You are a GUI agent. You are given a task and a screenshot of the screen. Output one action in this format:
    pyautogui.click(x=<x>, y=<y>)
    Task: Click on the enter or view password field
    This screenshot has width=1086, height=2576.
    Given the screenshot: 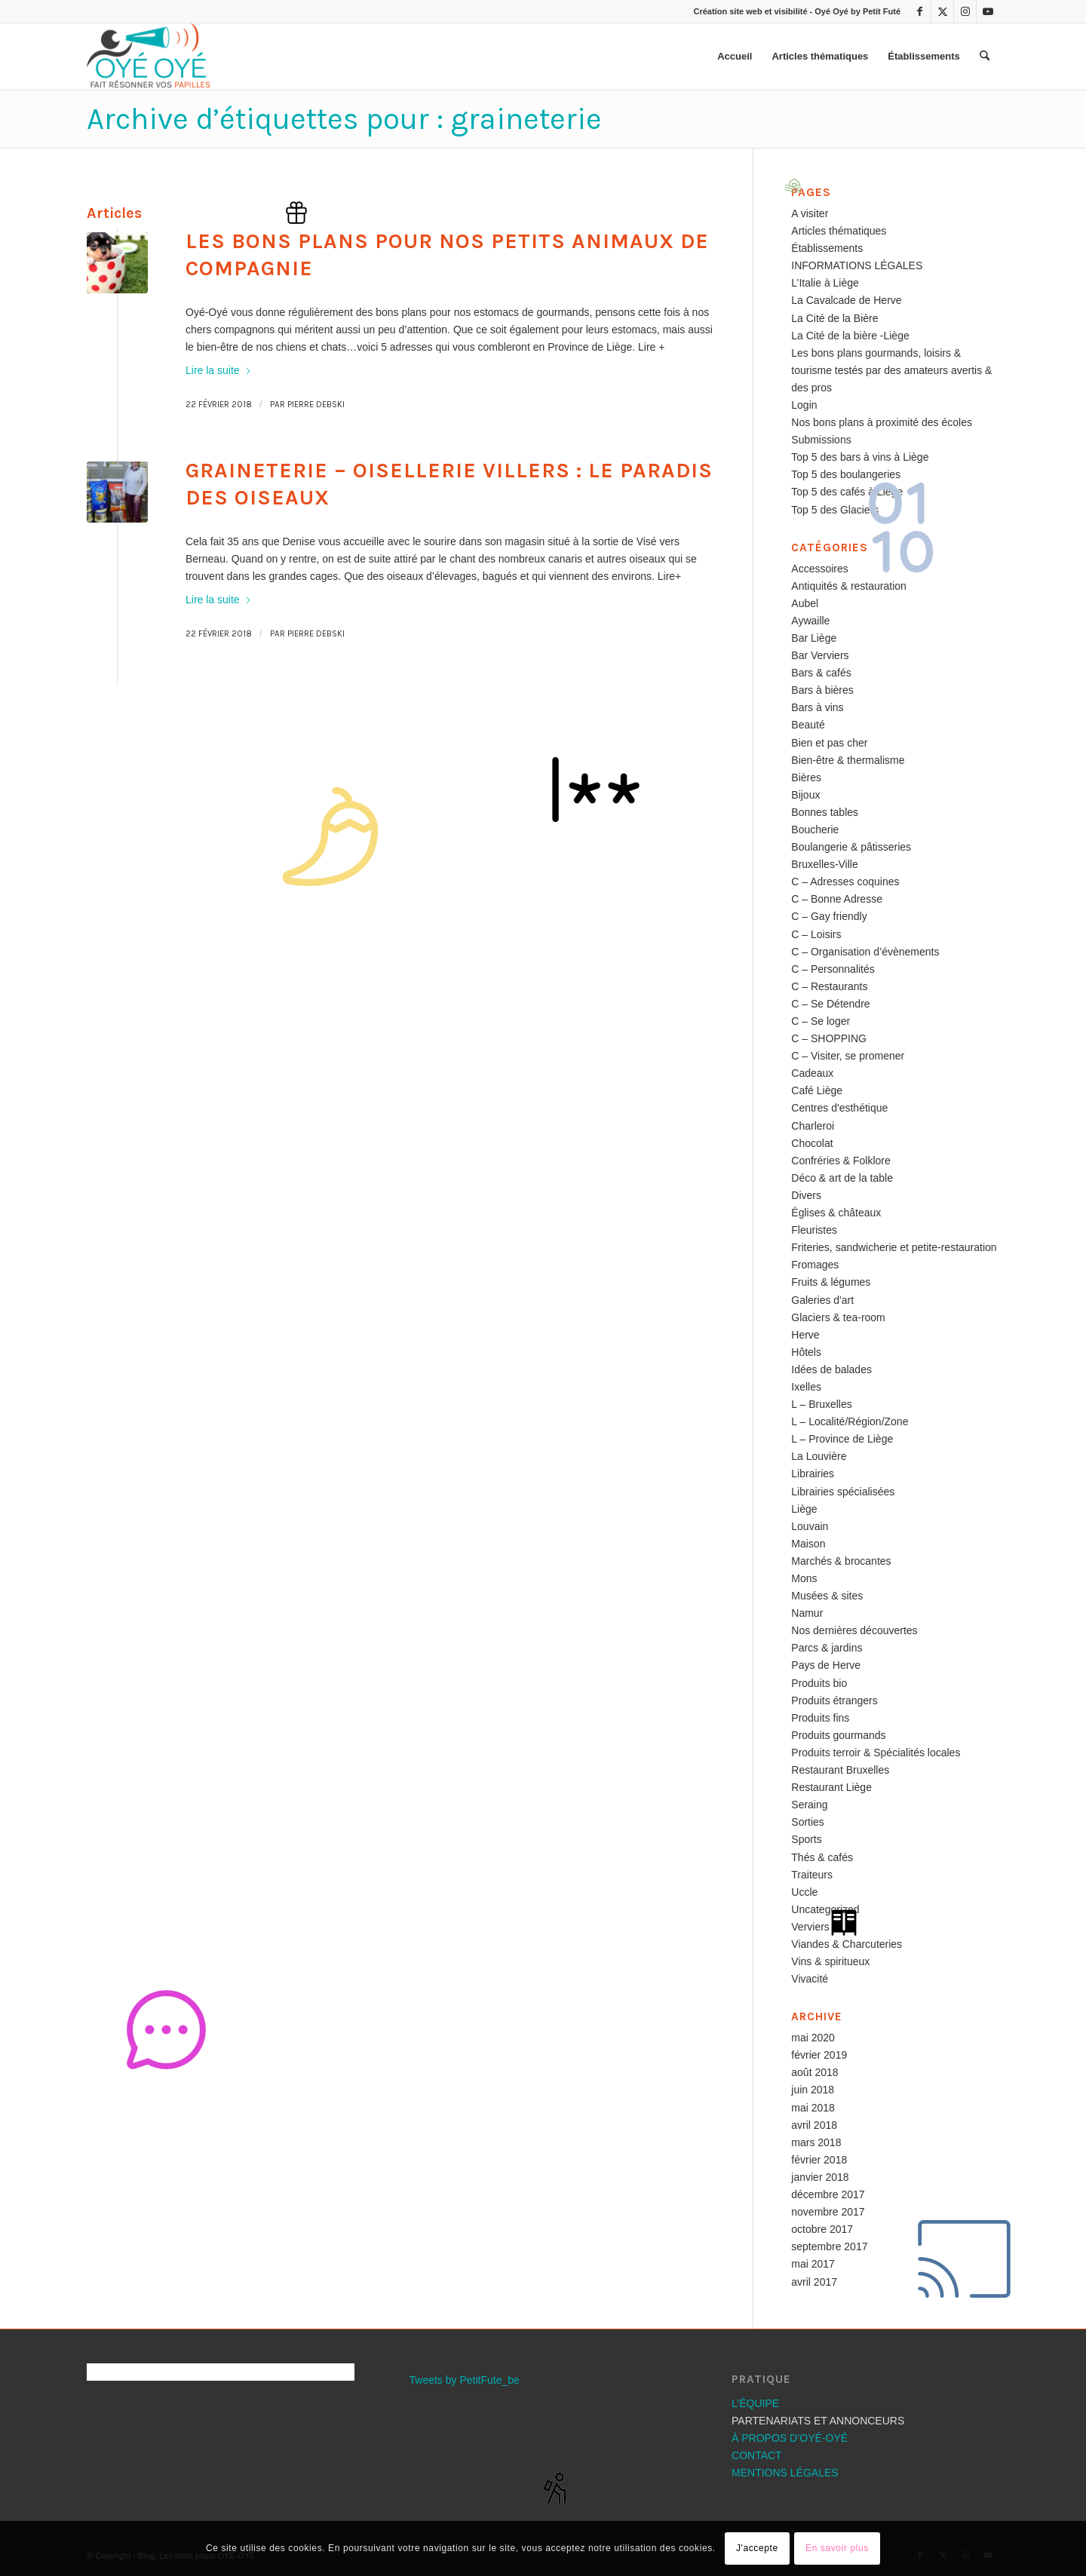 What is the action you would take?
    pyautogui.click(x=591, y=790)
    